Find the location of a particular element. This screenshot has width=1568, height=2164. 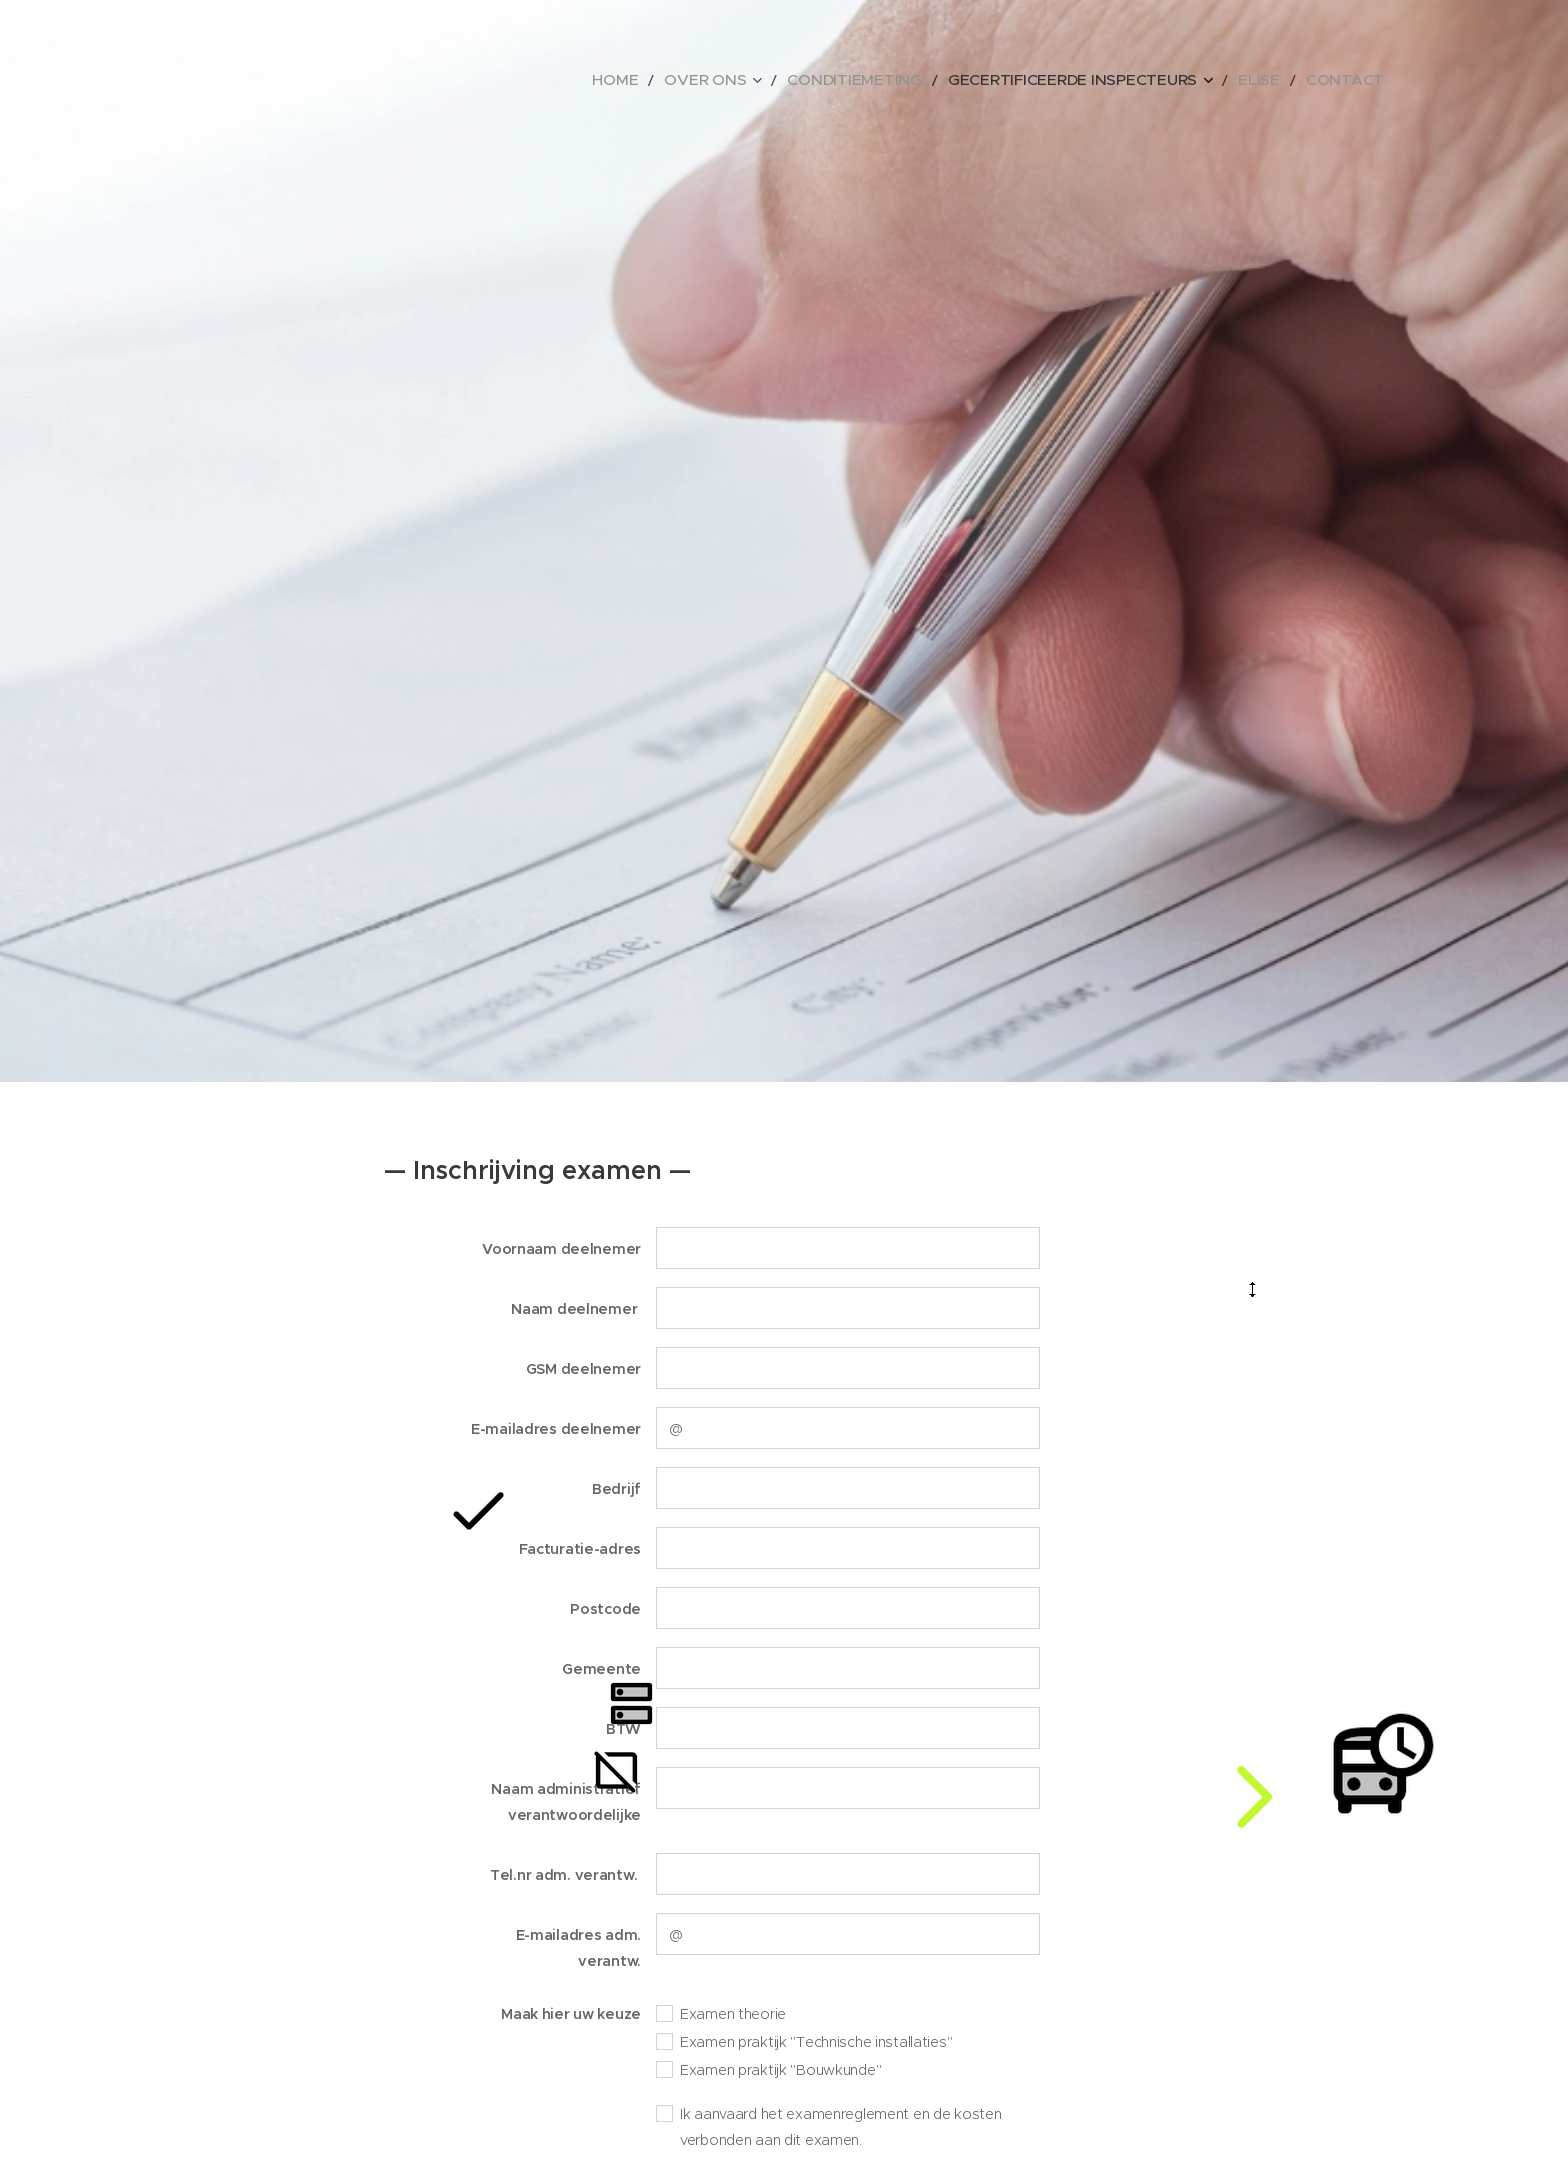

access server or DNS settings is located at coordinates (631, 1703).